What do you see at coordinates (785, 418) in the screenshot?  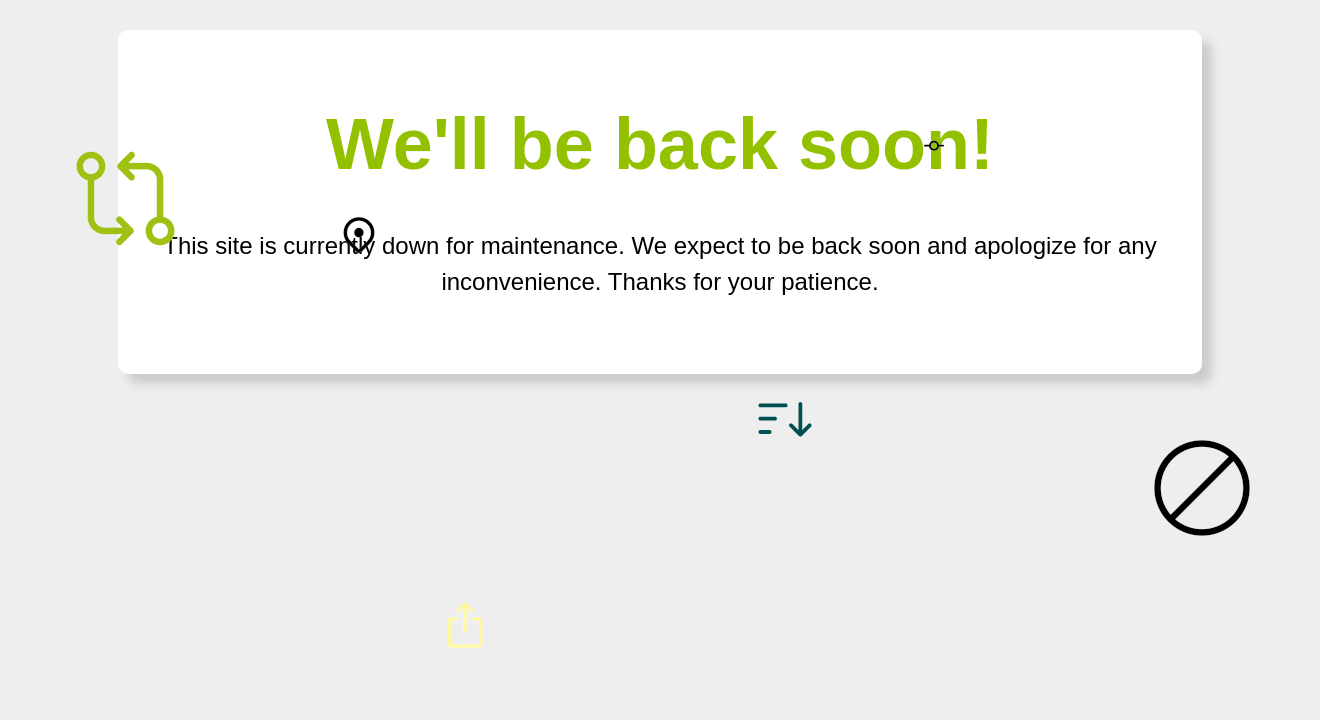 I see `sort items in descending order` at bounding box center [785, 418].